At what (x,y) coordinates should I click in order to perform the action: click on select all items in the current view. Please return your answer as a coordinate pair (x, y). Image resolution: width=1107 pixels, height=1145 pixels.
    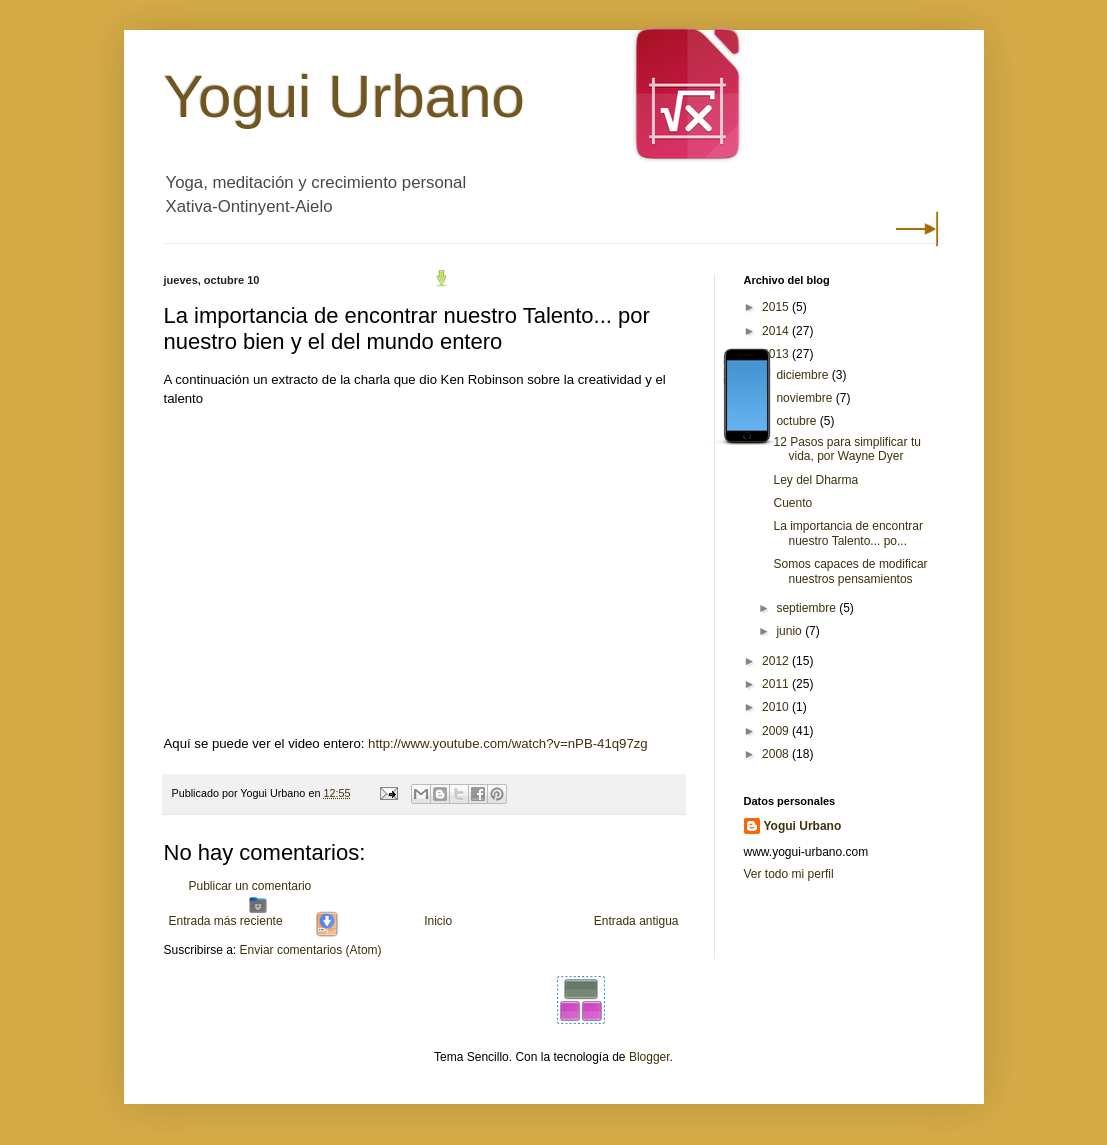
    Looking at the image, I should click on (581, 1000).